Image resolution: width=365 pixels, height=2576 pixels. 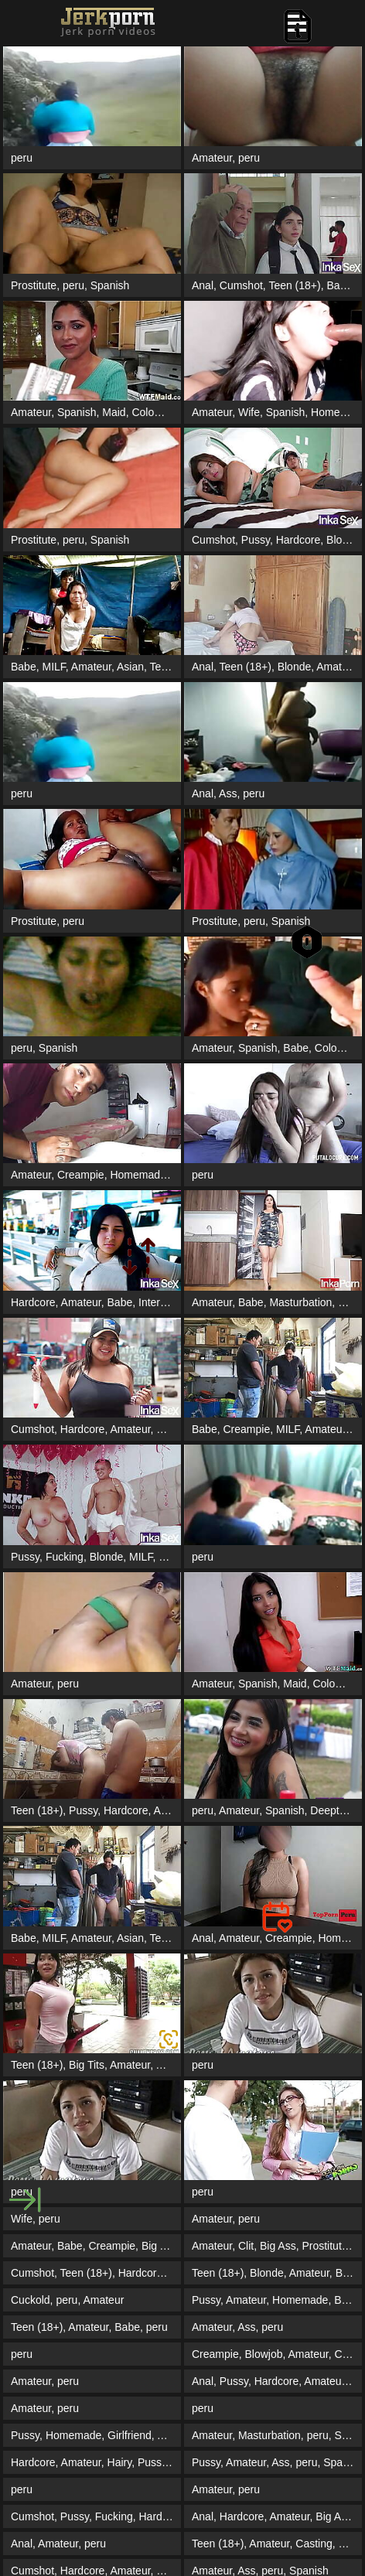 What do you see at coordinates (138, 1256) in the screenshot?
I see `transfer data between two sources` at bounding box center [138, 1256].